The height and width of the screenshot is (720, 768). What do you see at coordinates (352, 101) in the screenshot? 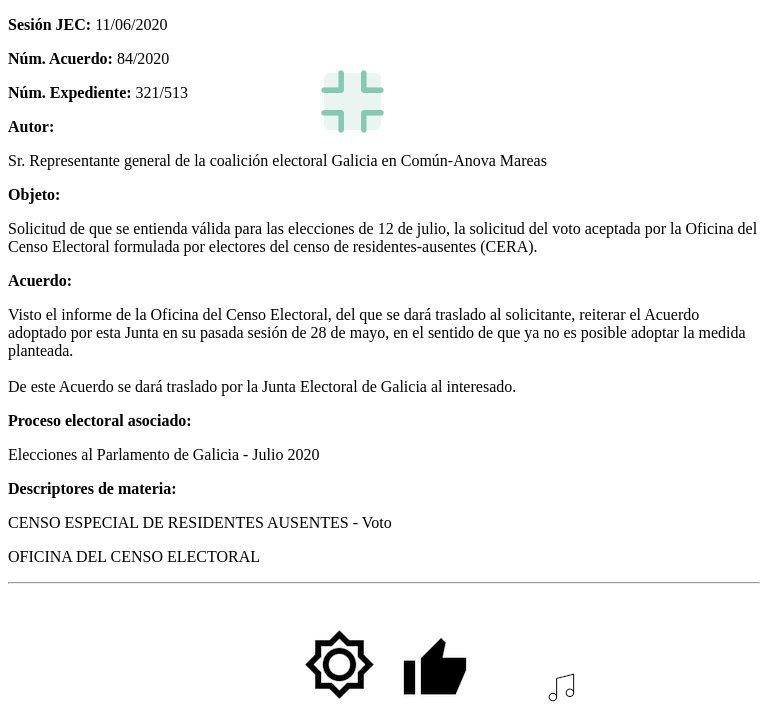
I see `exit fullscreen mode` at bounding box center [352, 101].